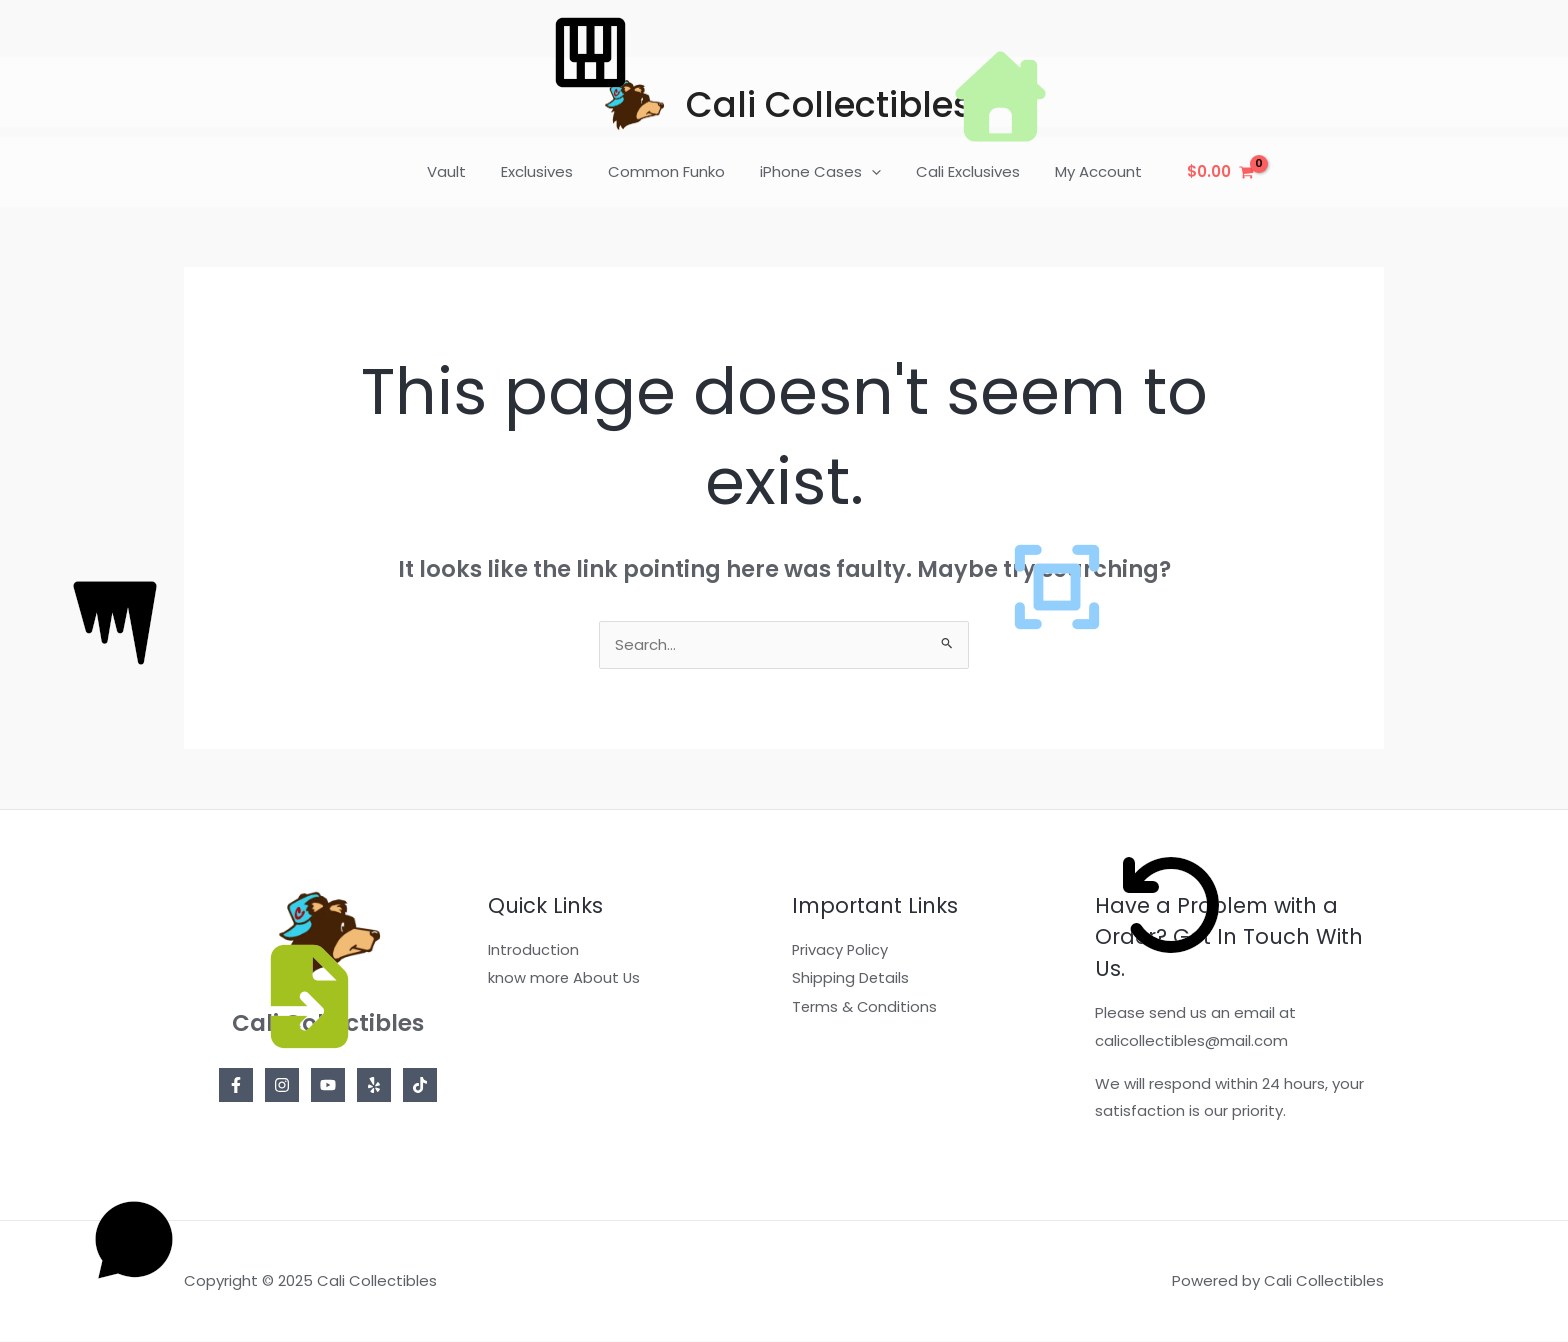 This screenshot has width=1568, height=1342. What do you see at coordinates (590, 52) in the screenshot?
I see `open music or piano app` at bounding box center [590, 52].